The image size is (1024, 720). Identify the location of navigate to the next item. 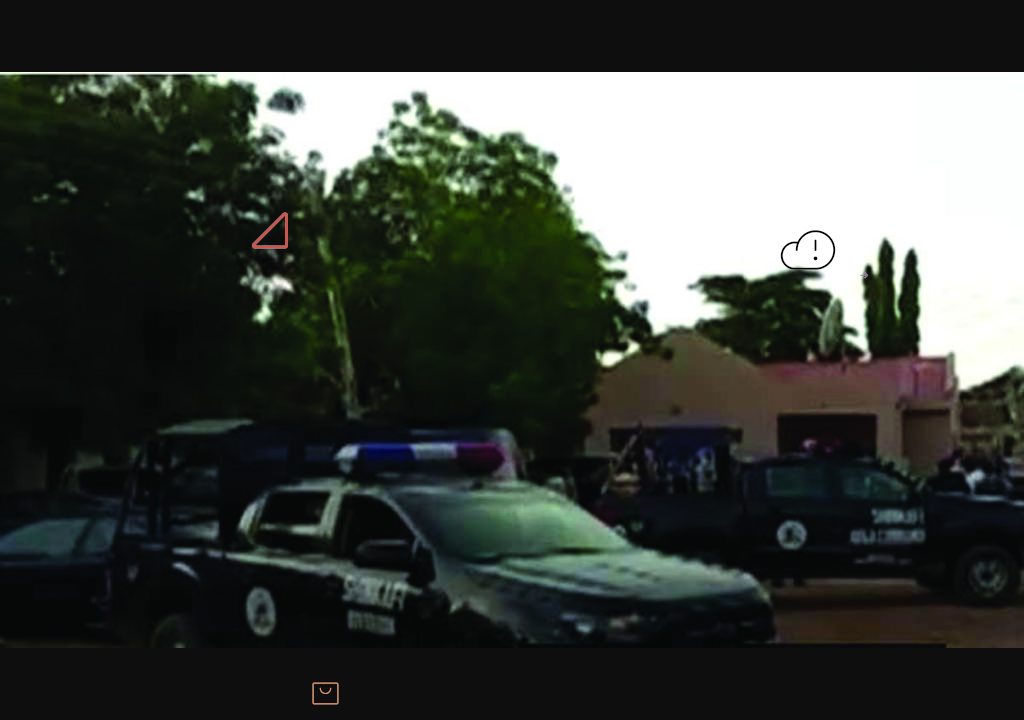
(864, 275).